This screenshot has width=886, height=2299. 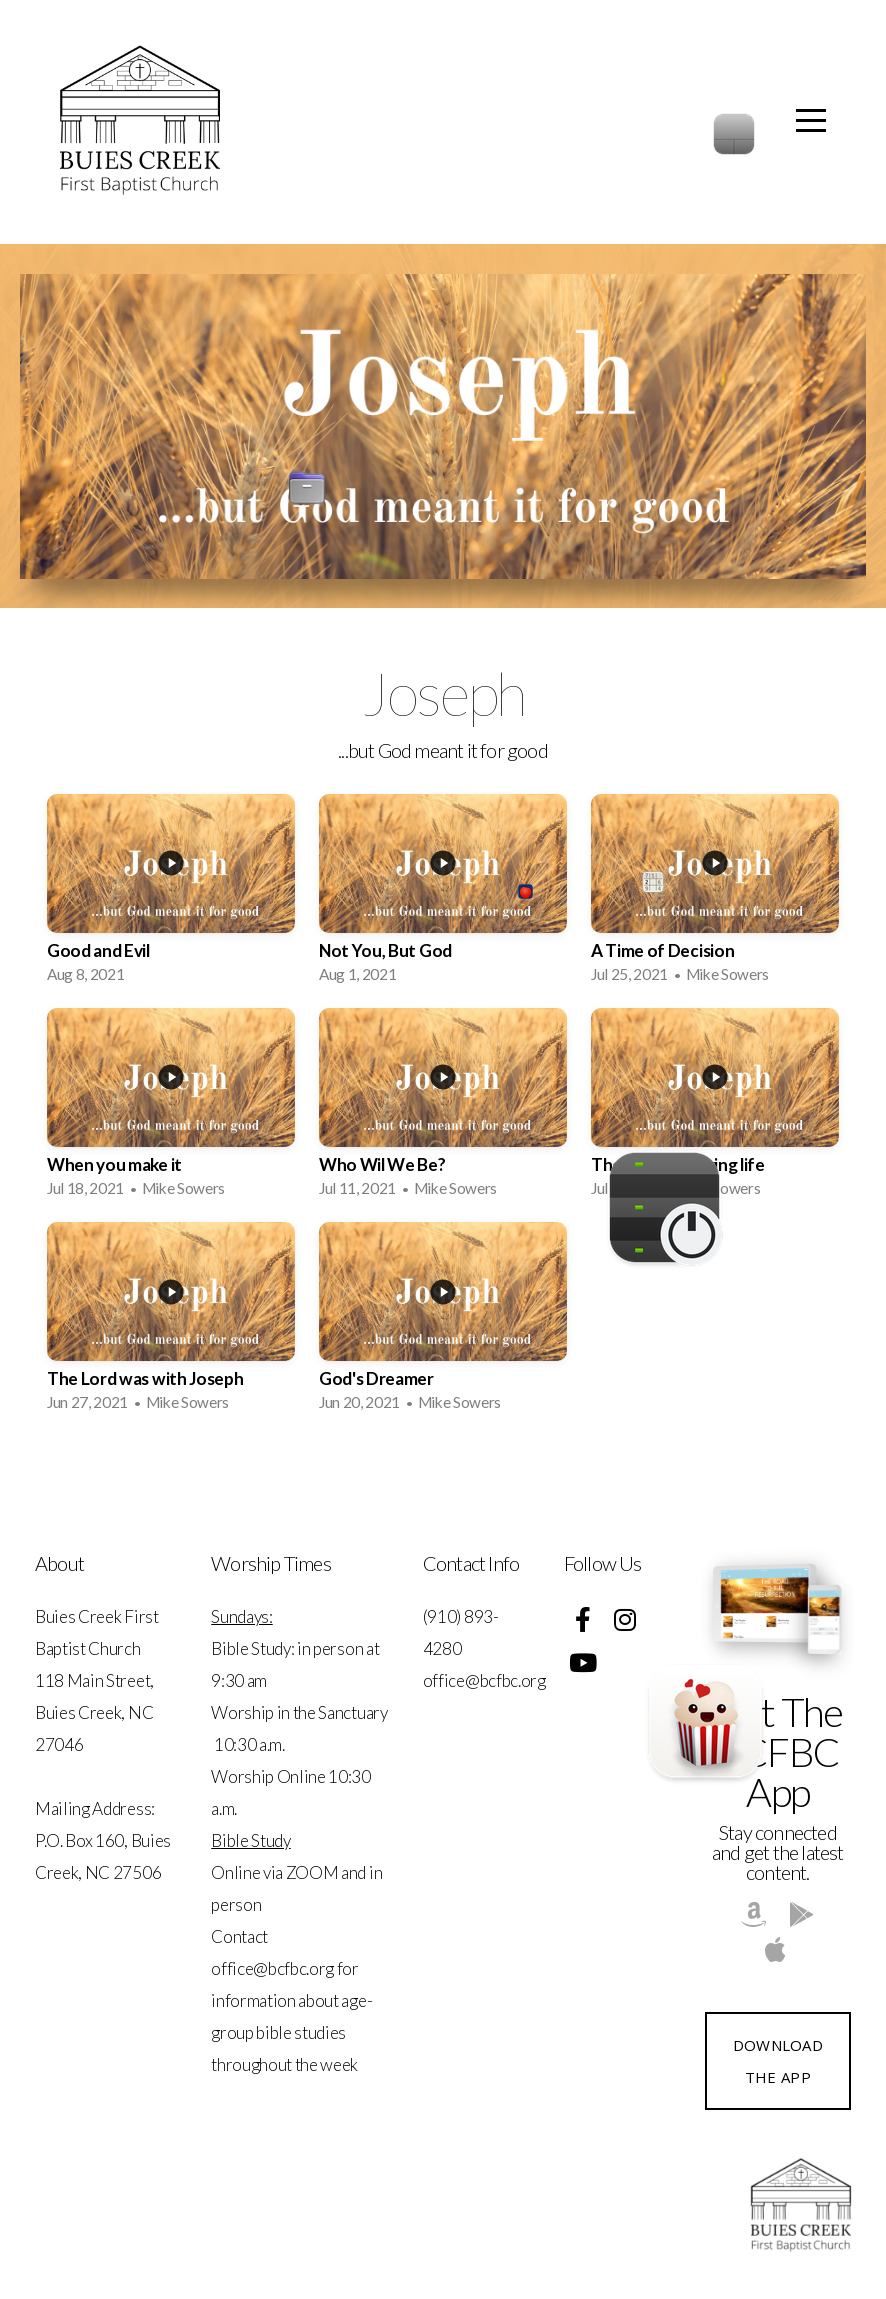 What do you see at coordinates (653, 882) in the screenshot?
I see `launch gnome sudoku puzzle game` at bounding box center [653, 882].